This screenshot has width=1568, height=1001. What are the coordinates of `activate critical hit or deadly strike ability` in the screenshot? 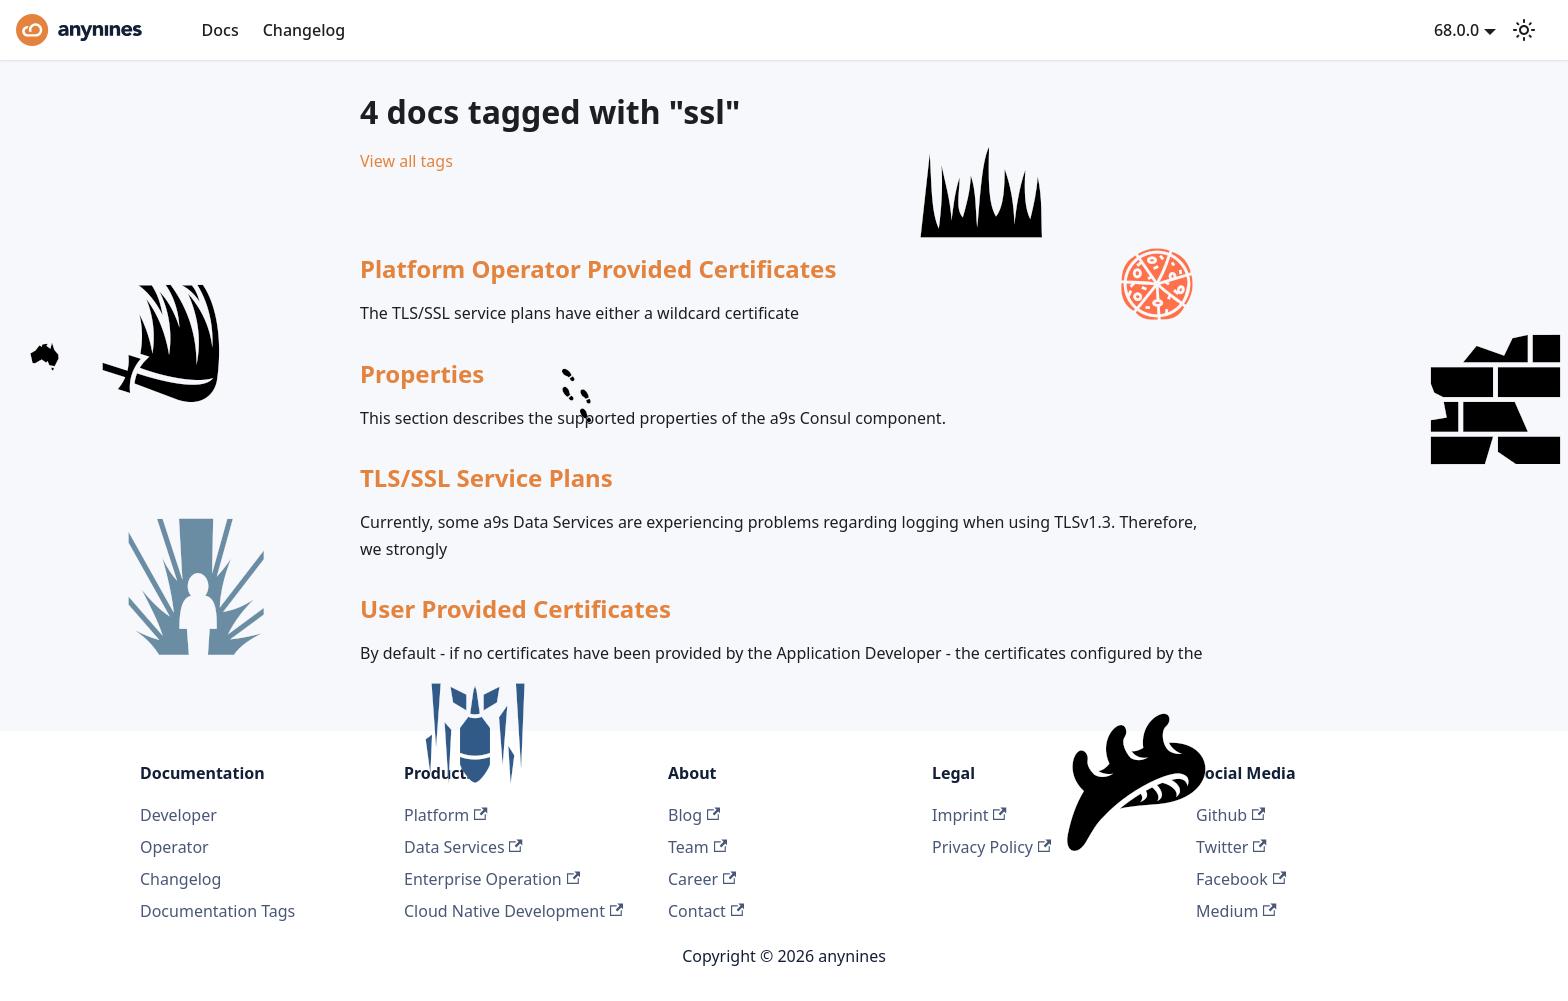 It's located at (196, 587).